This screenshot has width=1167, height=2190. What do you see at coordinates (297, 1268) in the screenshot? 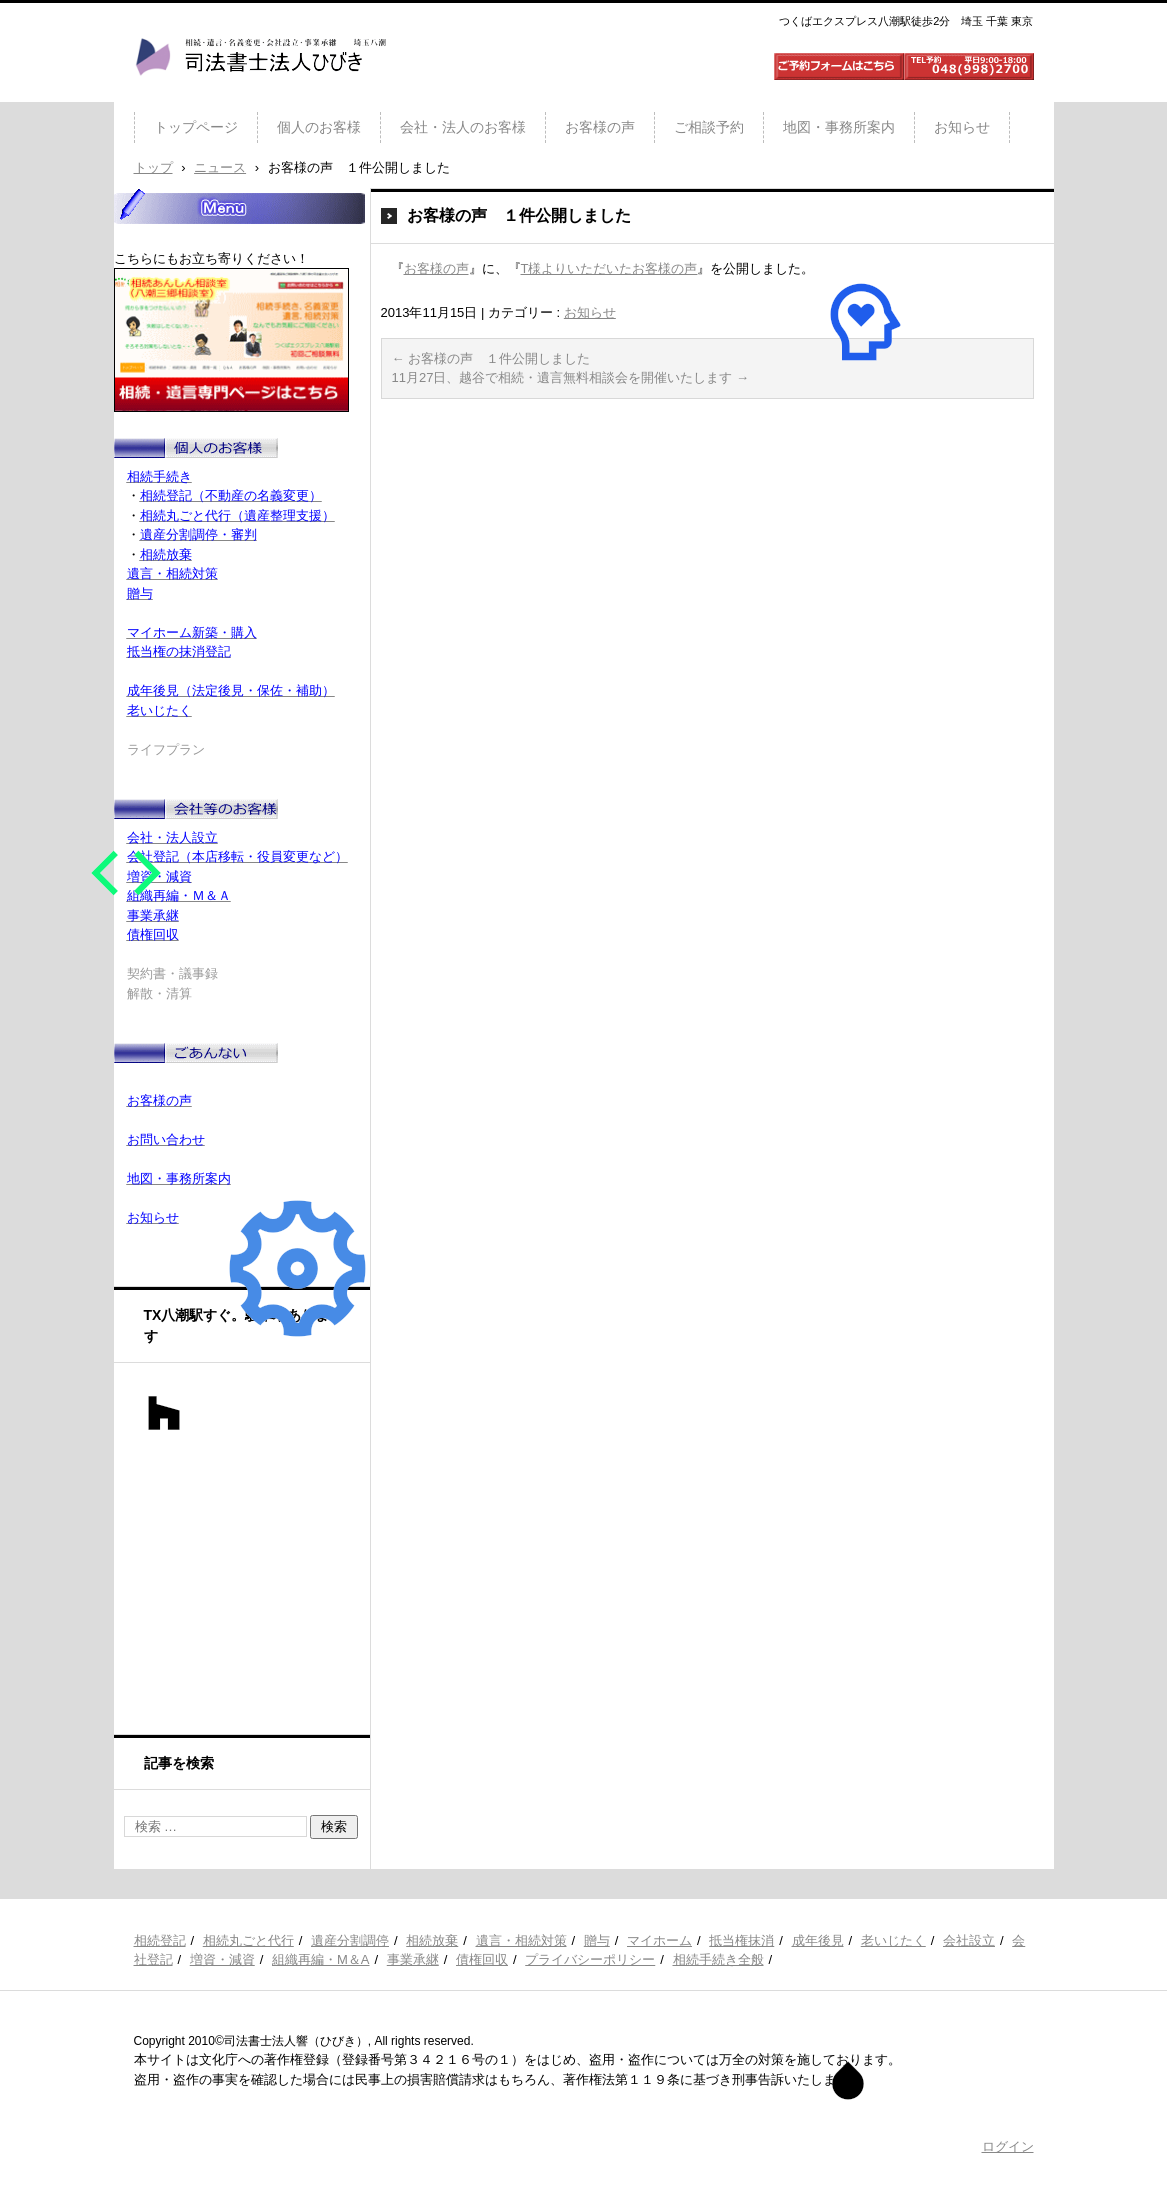
I see `access settings or preferences` at bounding box center [297, 1268].